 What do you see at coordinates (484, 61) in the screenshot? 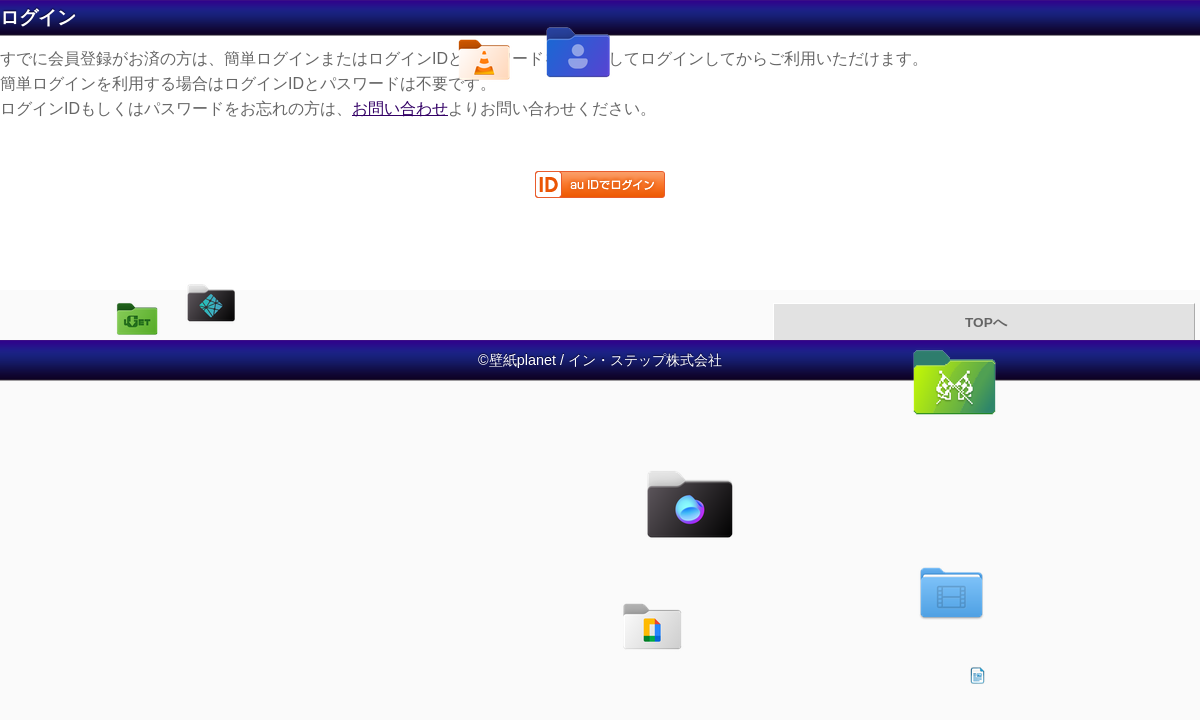
I see `open folder containing VLC media player files` at bounding box center [484, 61].